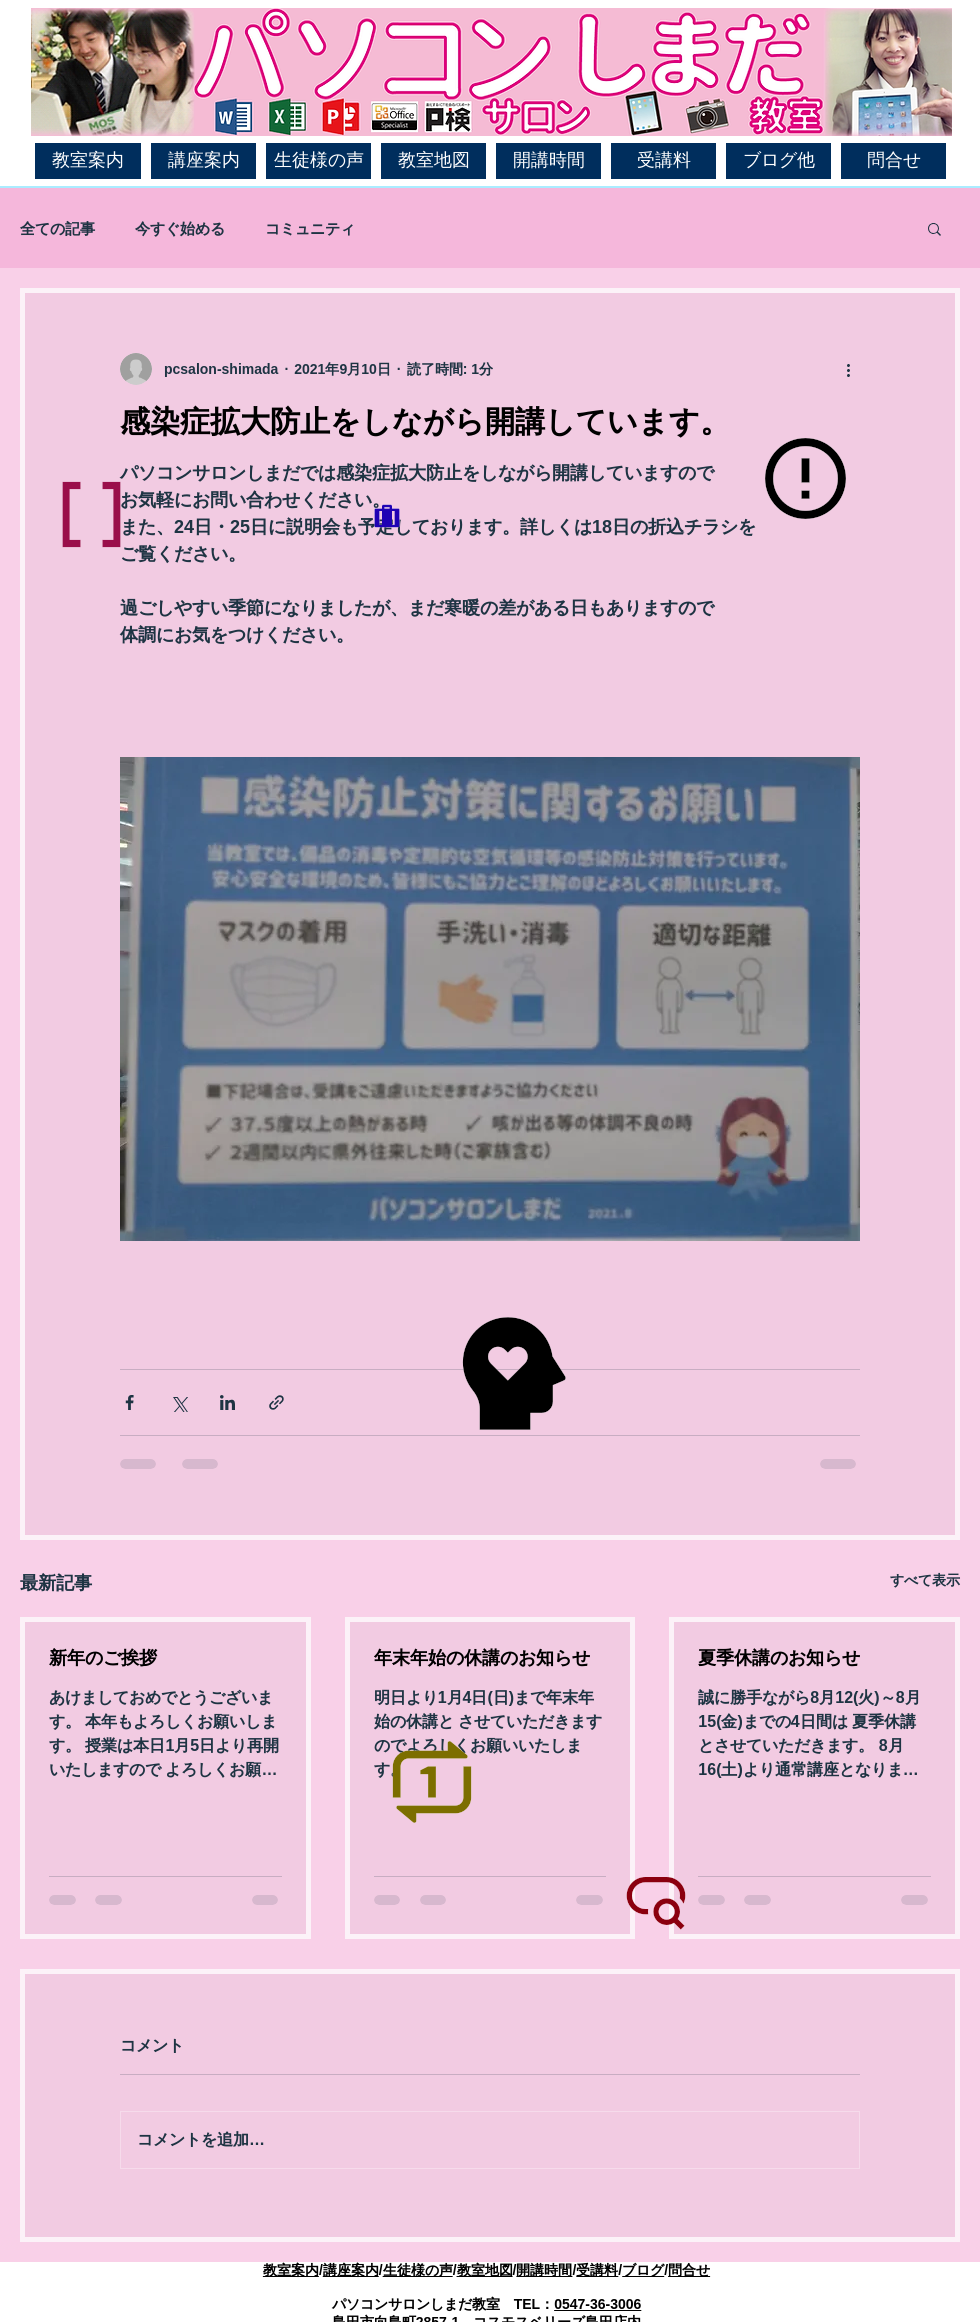 The height and width of the screenshot is (2322, 980). What do you see at coordinates (91, 514) in the screenshot?
I see `access code editor or development tools` at bounding box center [91, 514].